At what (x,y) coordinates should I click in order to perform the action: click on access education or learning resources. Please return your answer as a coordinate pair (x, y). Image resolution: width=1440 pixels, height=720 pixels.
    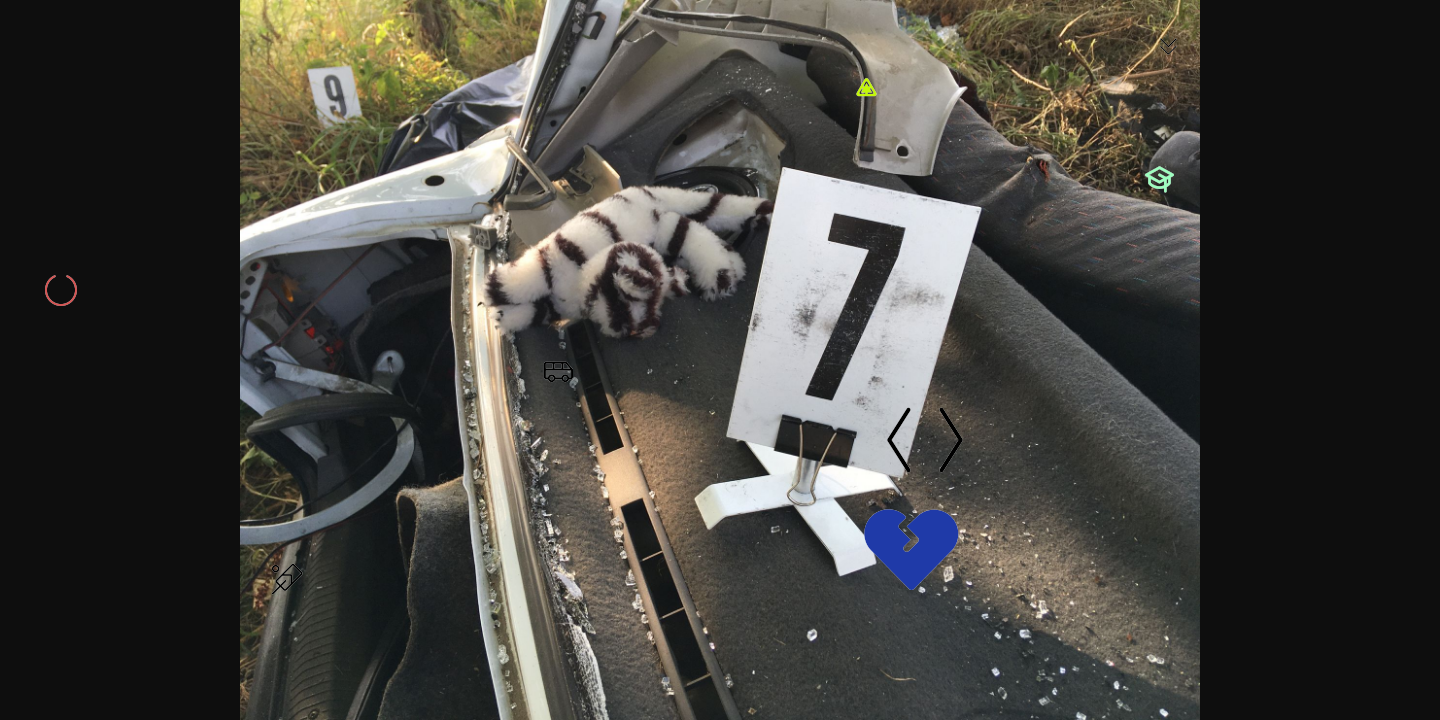
    Looking at the image, I should click on (1159, 178).